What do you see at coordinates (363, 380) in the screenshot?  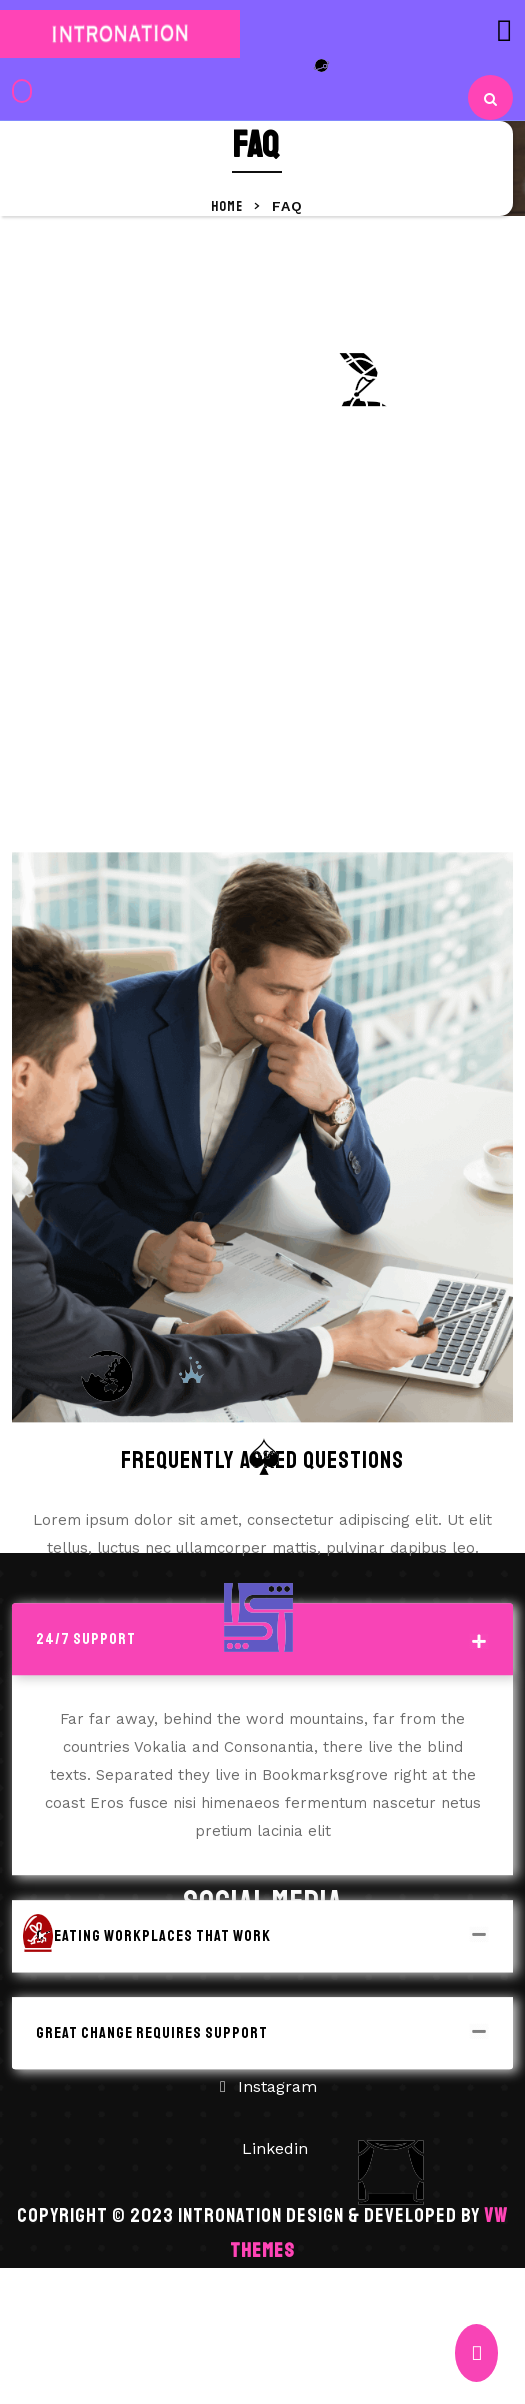 I see `select robotic leg equipment or upgrade` at bounding box center [363, 380].